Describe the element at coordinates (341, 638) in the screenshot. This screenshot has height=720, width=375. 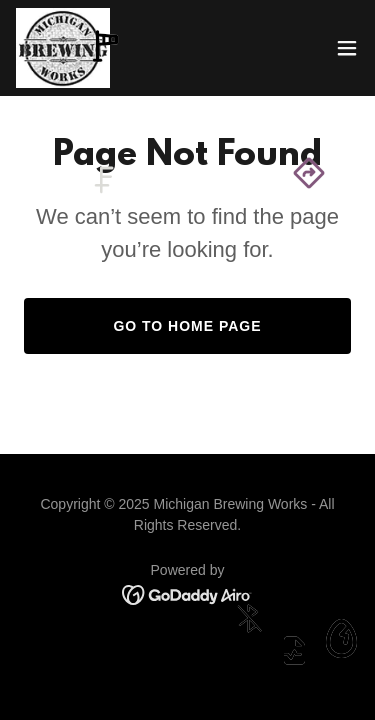
I see `indicates a cracked or broken item` at that location.